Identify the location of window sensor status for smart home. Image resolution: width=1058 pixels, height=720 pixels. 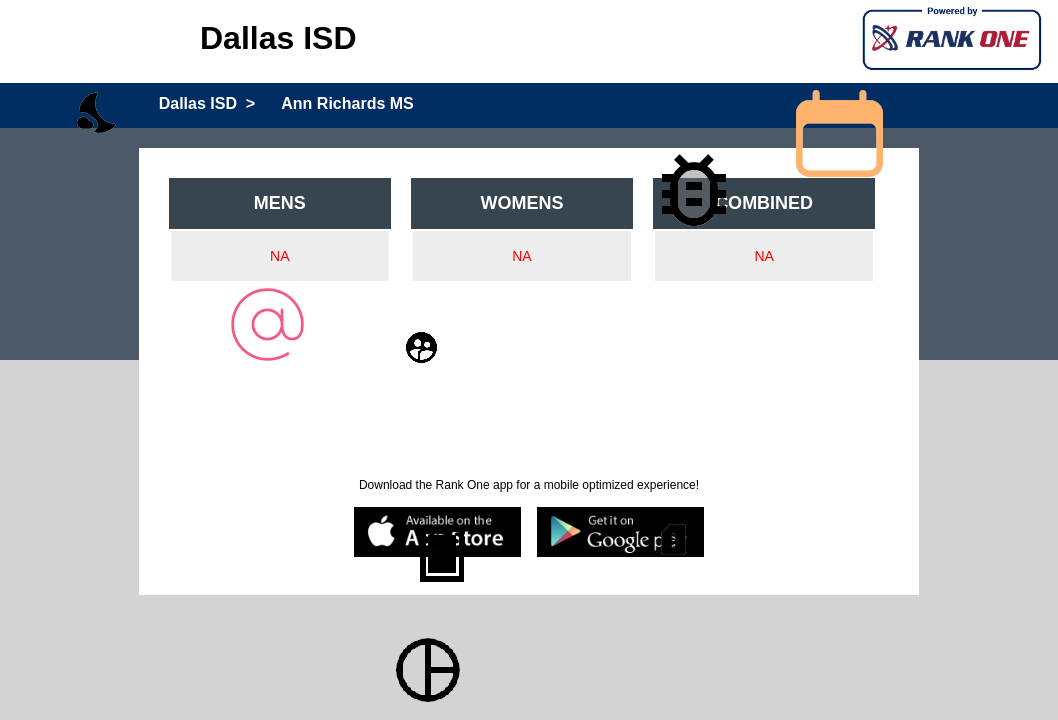
(442, 554).